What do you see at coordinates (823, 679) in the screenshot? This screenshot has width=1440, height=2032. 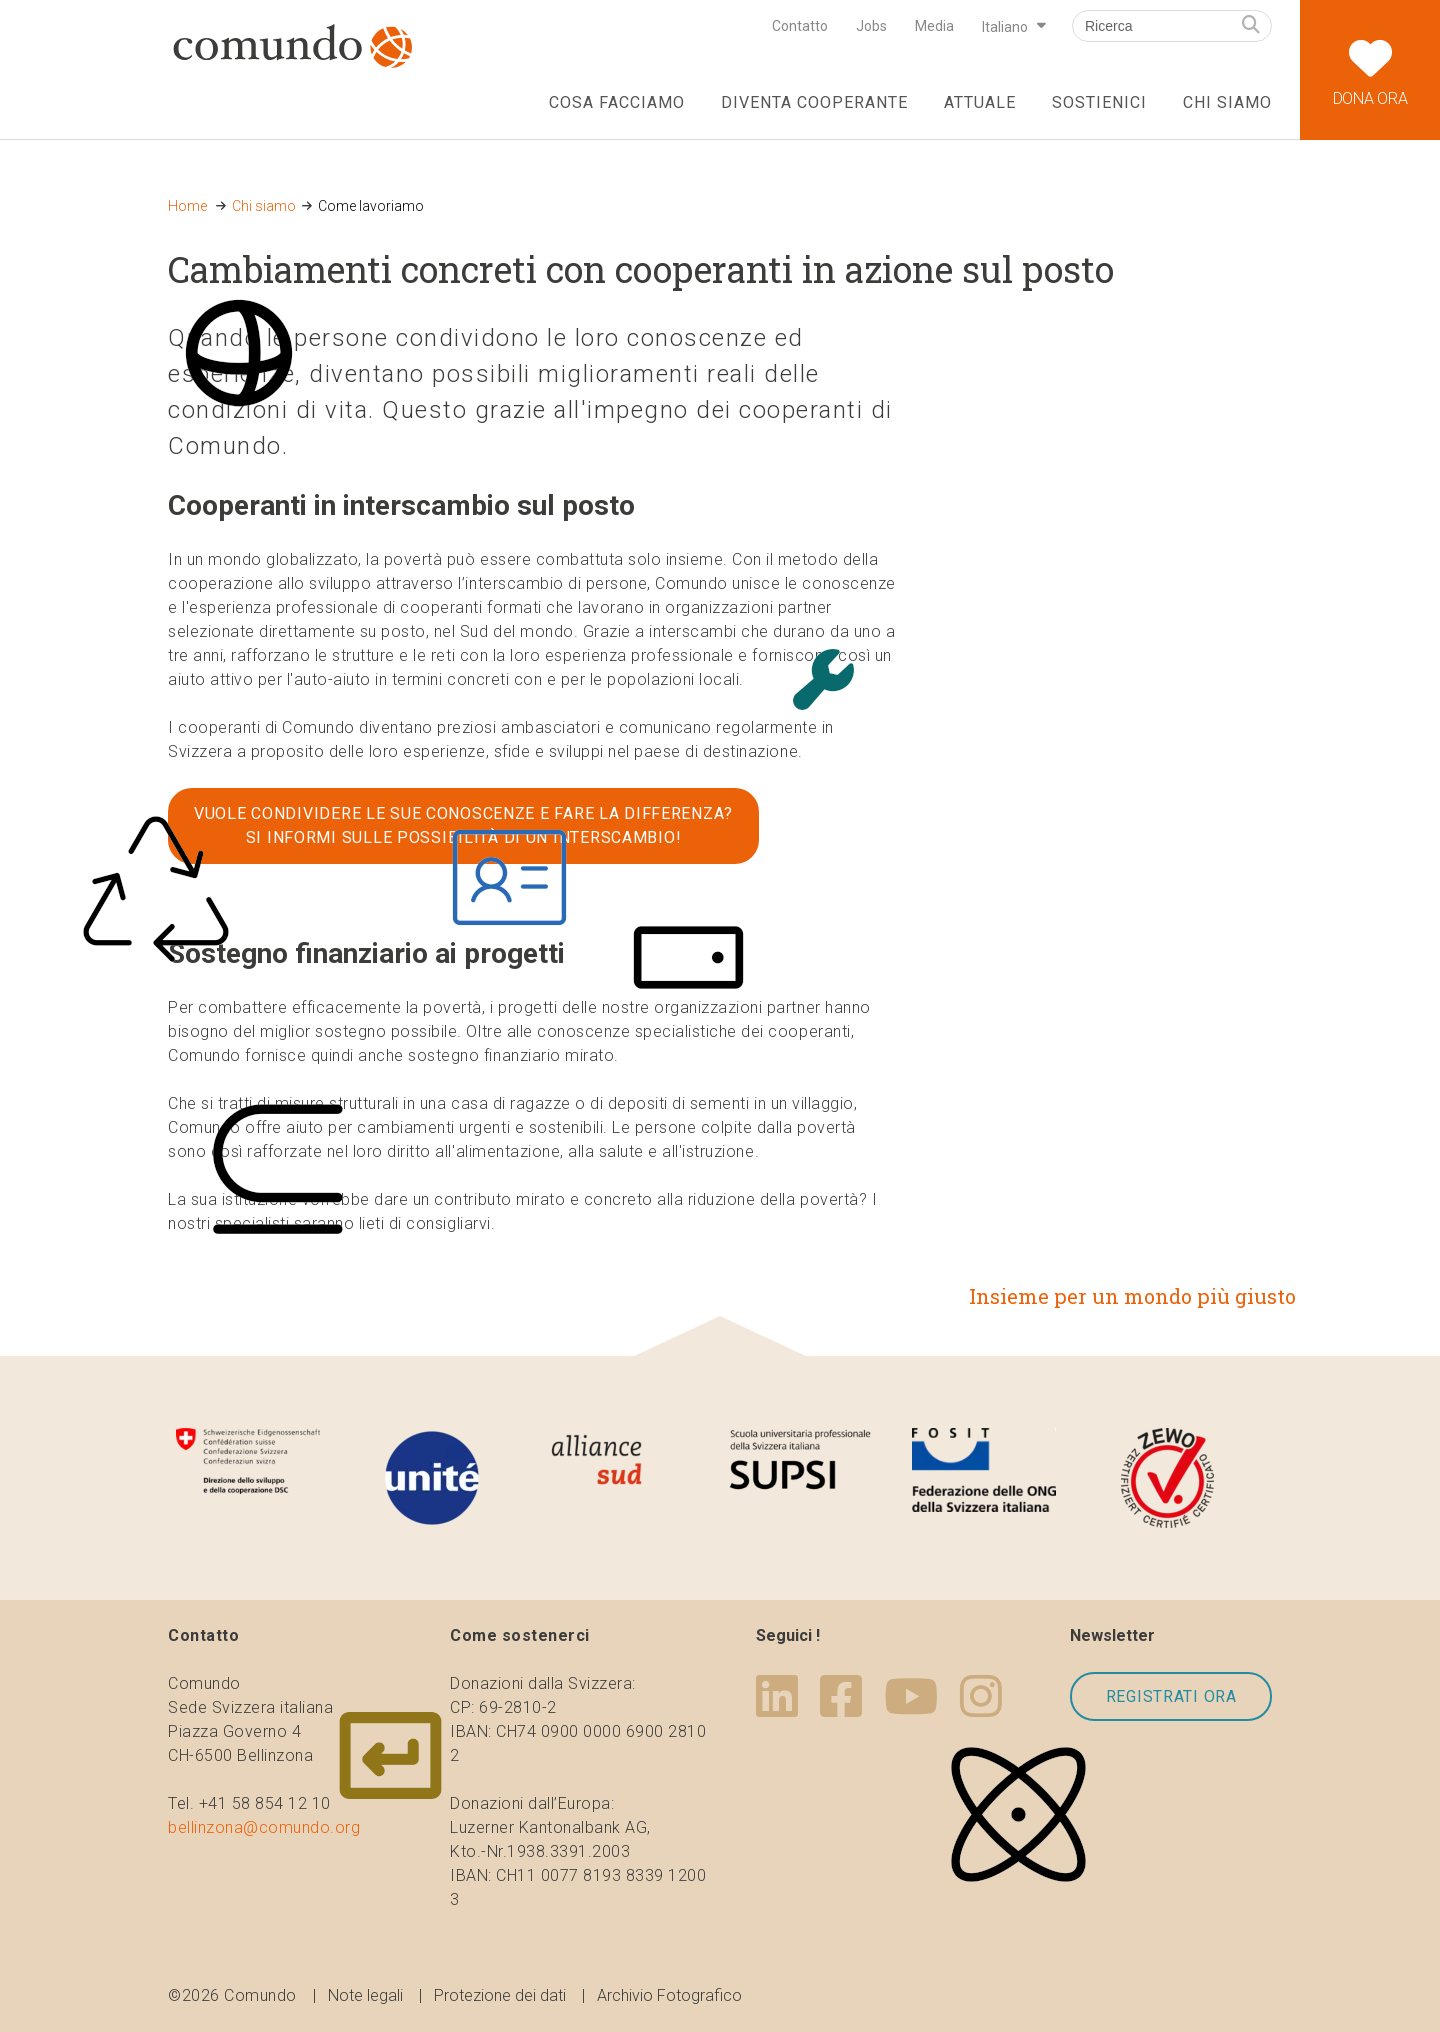 I see `access settings or preferences` at bounding box center [823, 679].